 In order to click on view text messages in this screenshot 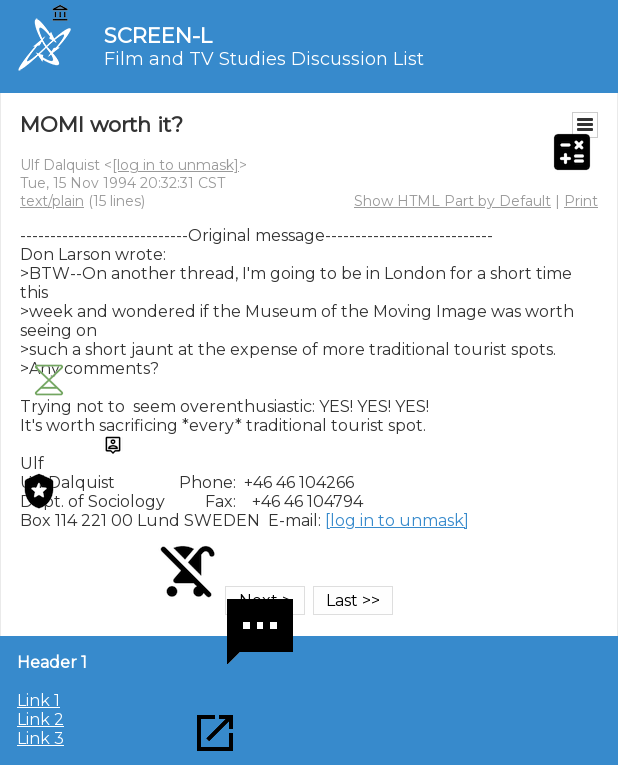, I will do `click(260, 632)`.